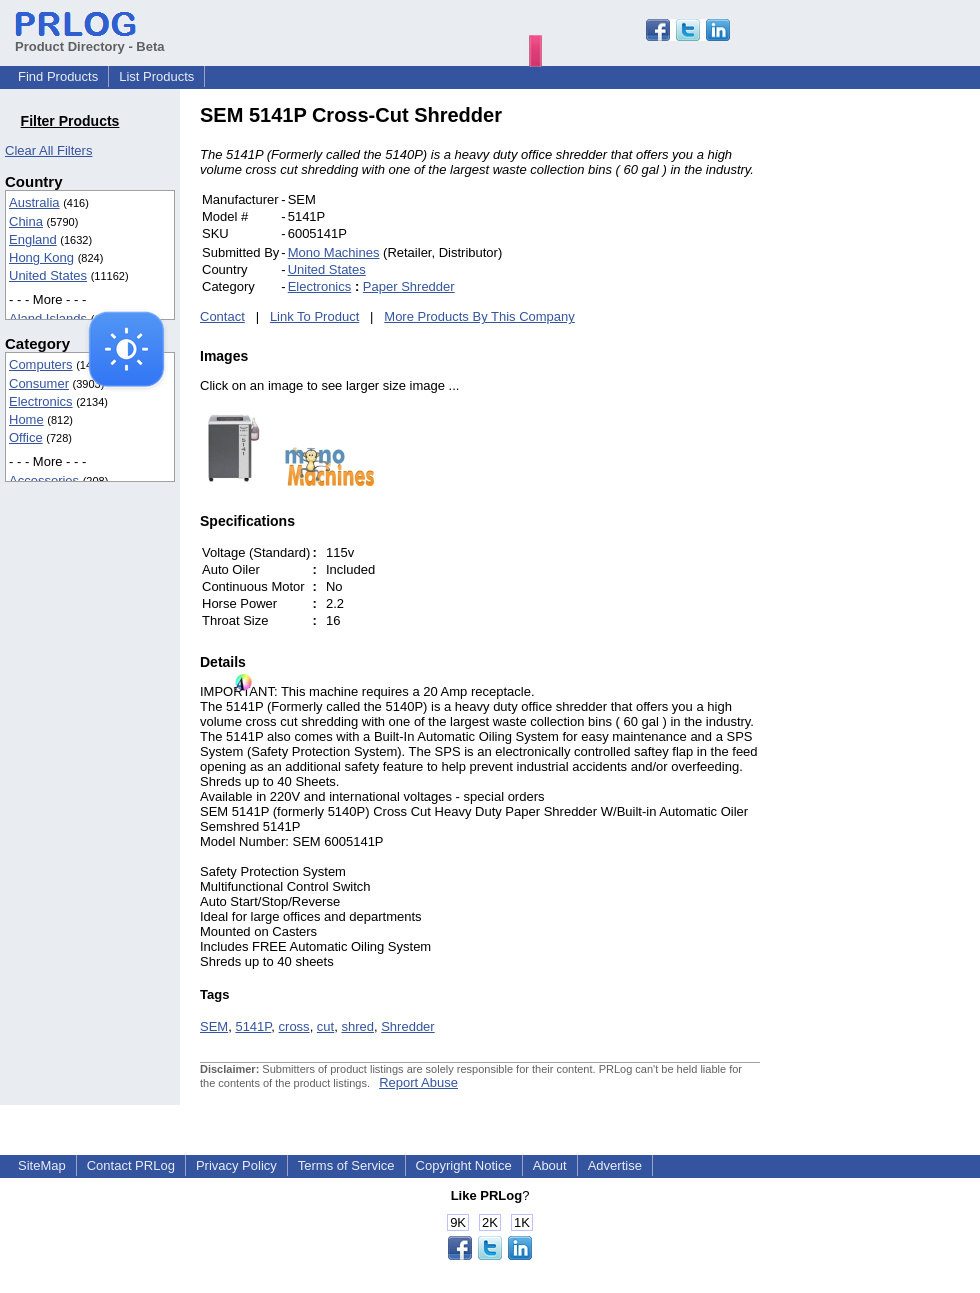  What do you see at coordinates (535, 51) in the screenshot?
I see `iPod nano device connected` at bounding box center [535, 51].